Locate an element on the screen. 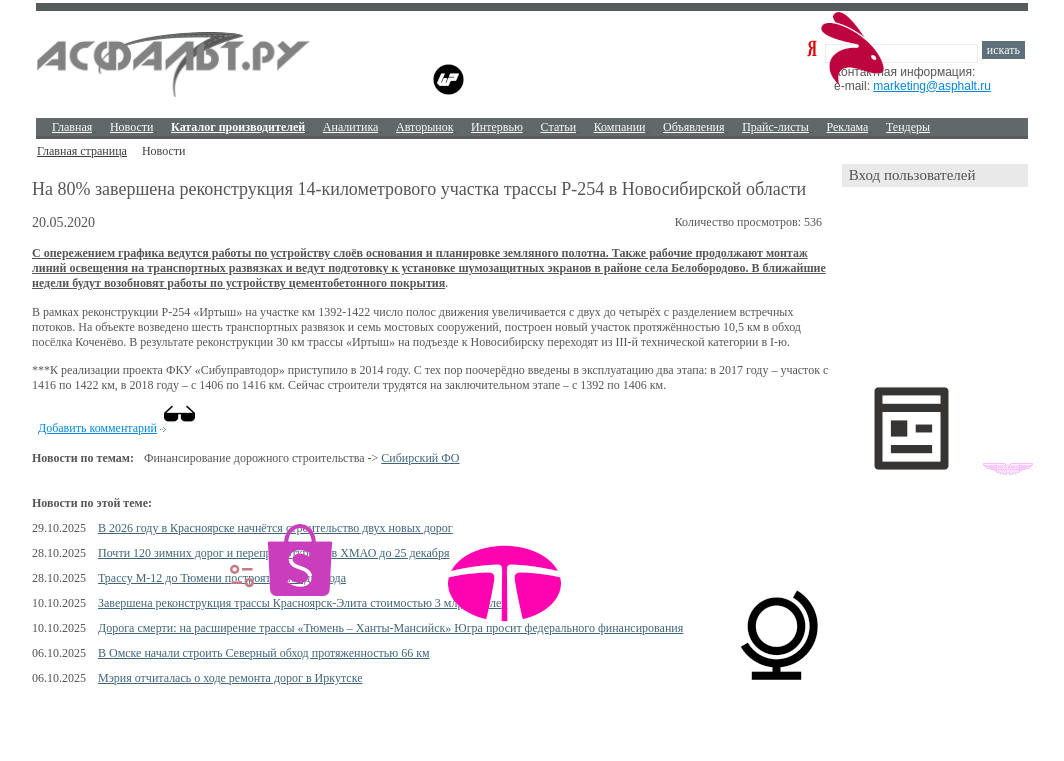  view global or worldwide settings is located at coordinates (776, 634).